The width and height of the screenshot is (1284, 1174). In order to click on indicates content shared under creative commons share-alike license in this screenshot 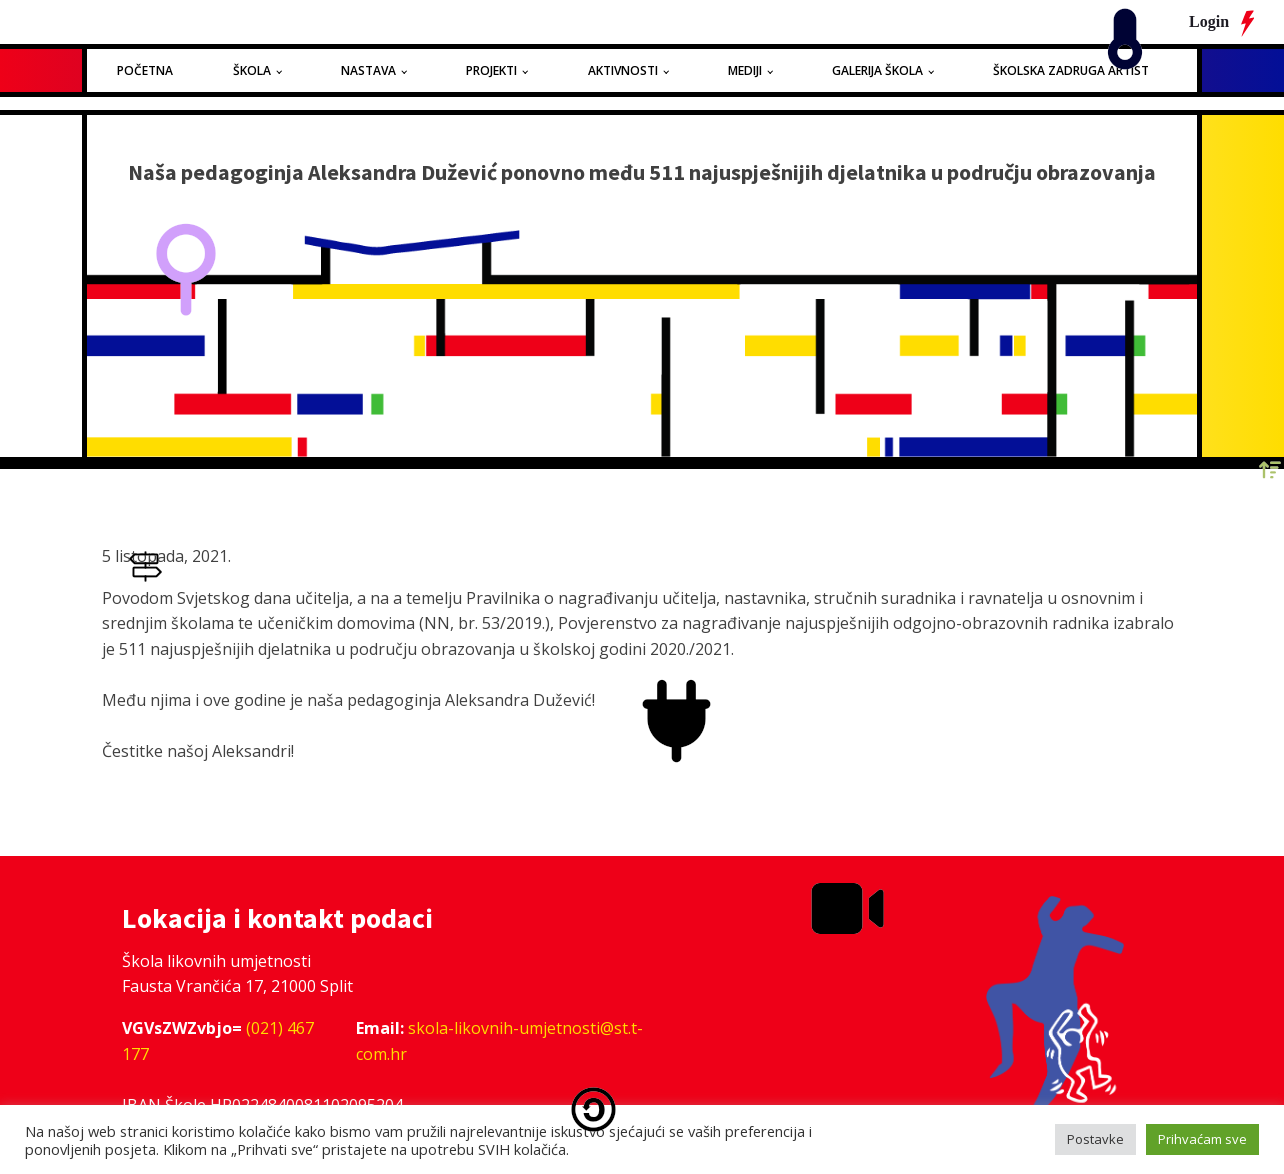, I will do `click(593, 1109)`.